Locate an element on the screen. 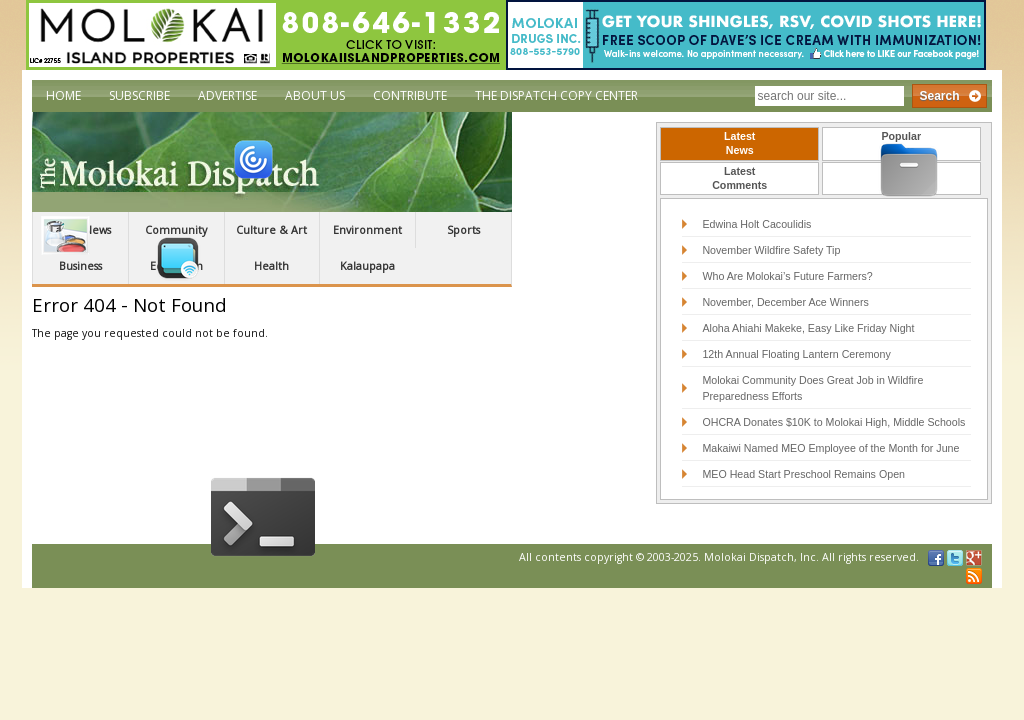 This screenshot has height=720, width=1024. open the terminal application is located at coordinates (263, 517).